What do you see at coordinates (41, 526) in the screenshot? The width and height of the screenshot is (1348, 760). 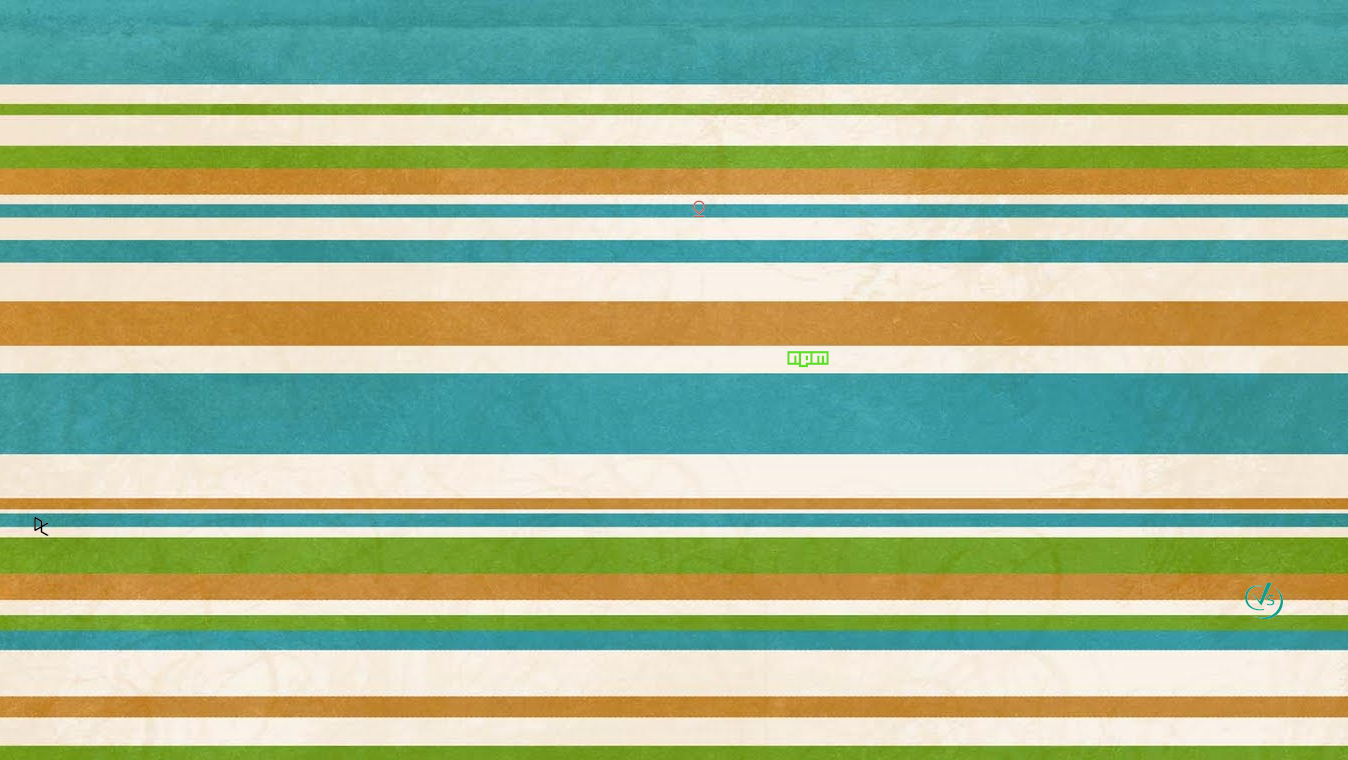 I see `open the DataCamp app` at bounding box center [41, 526].